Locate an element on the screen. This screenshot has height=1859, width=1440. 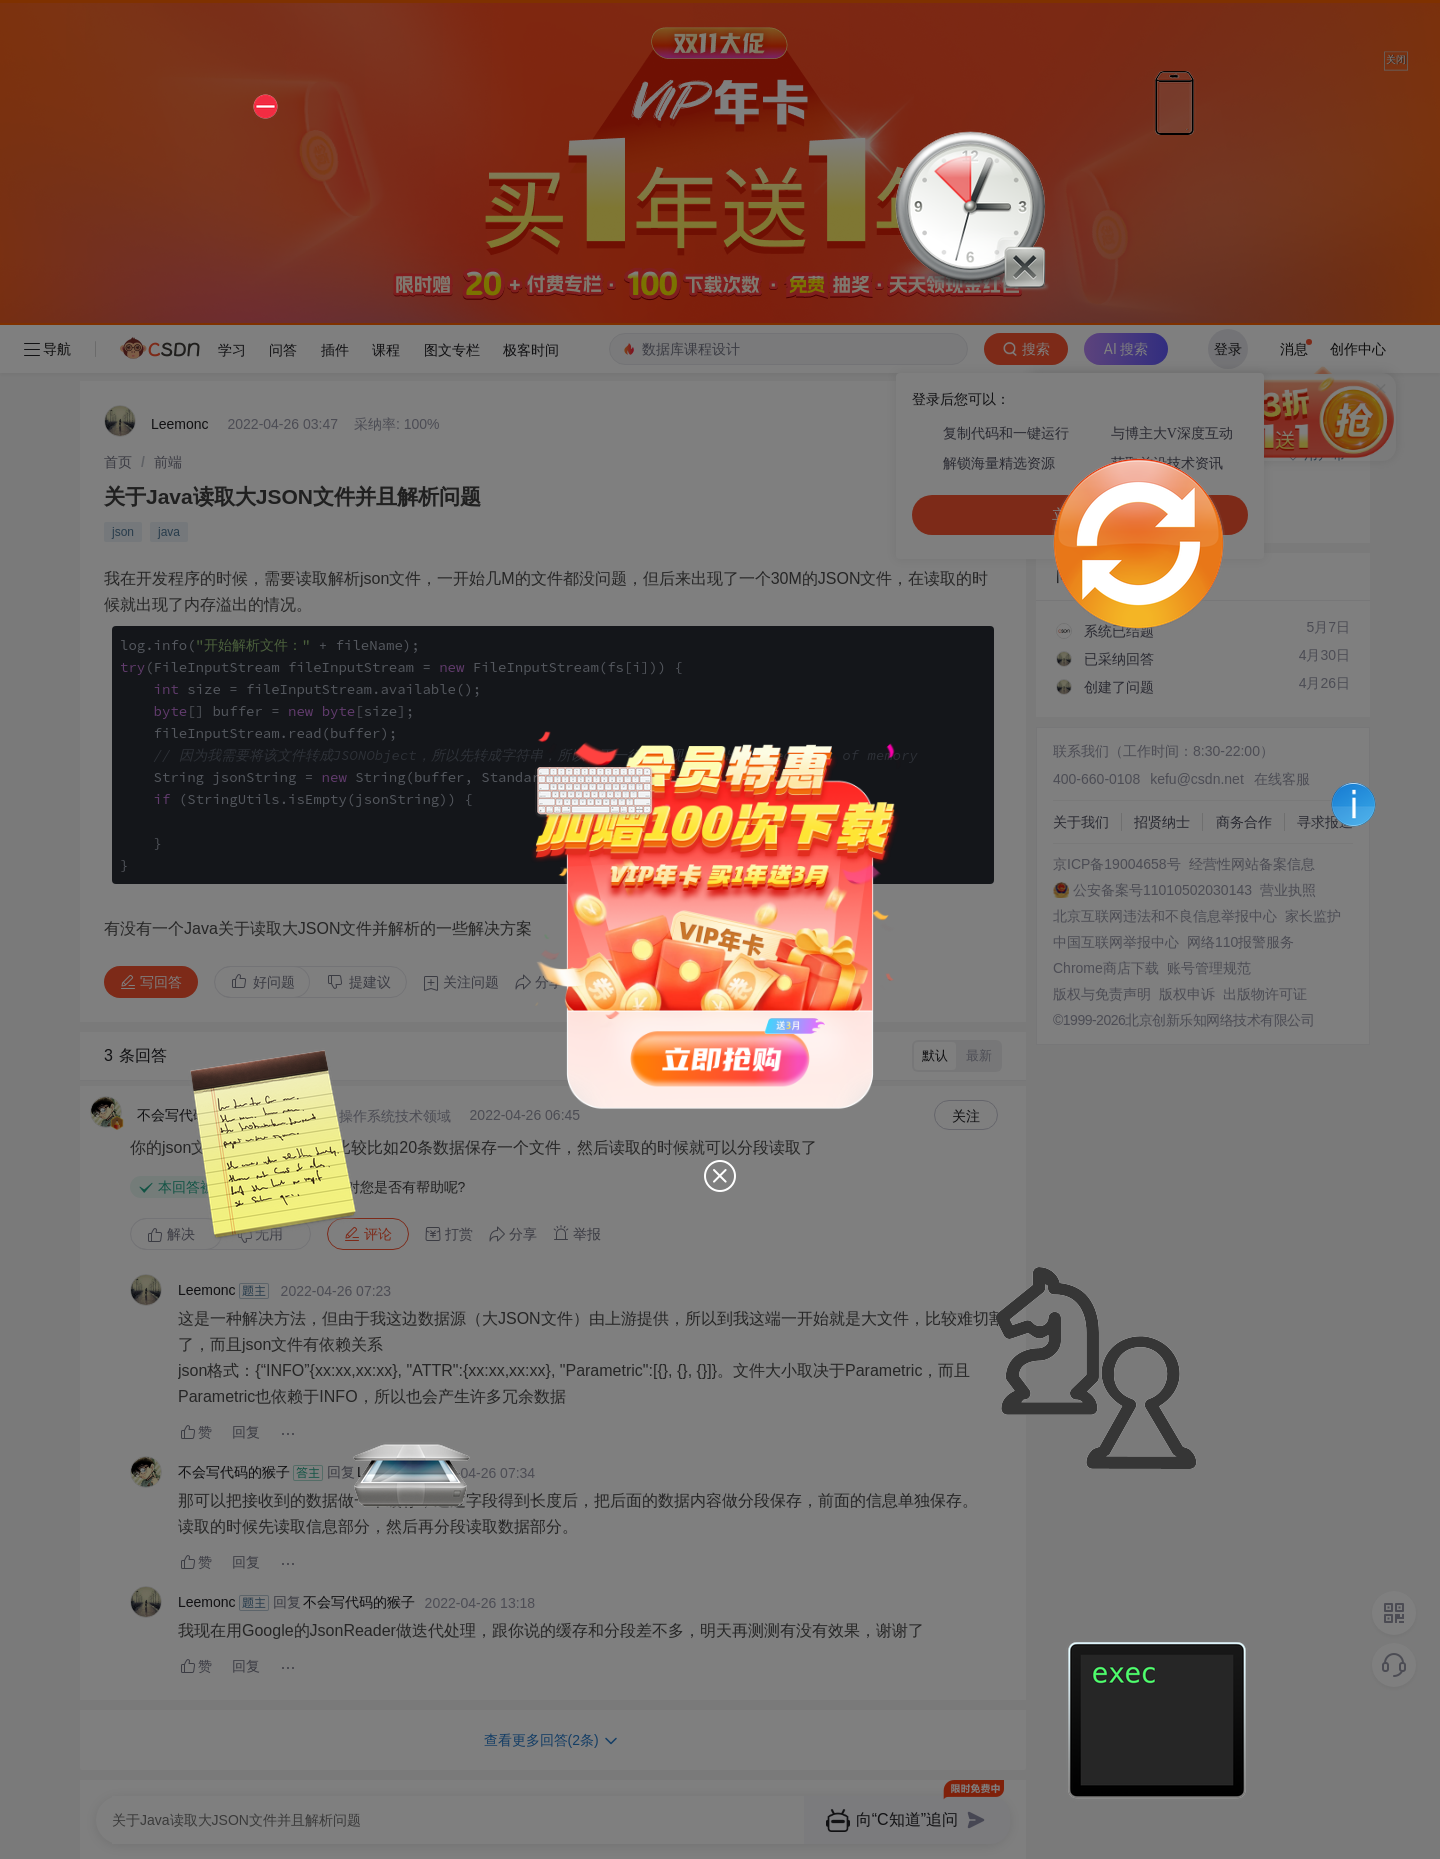
sync data across devices is located at coordinates (1138, 543).